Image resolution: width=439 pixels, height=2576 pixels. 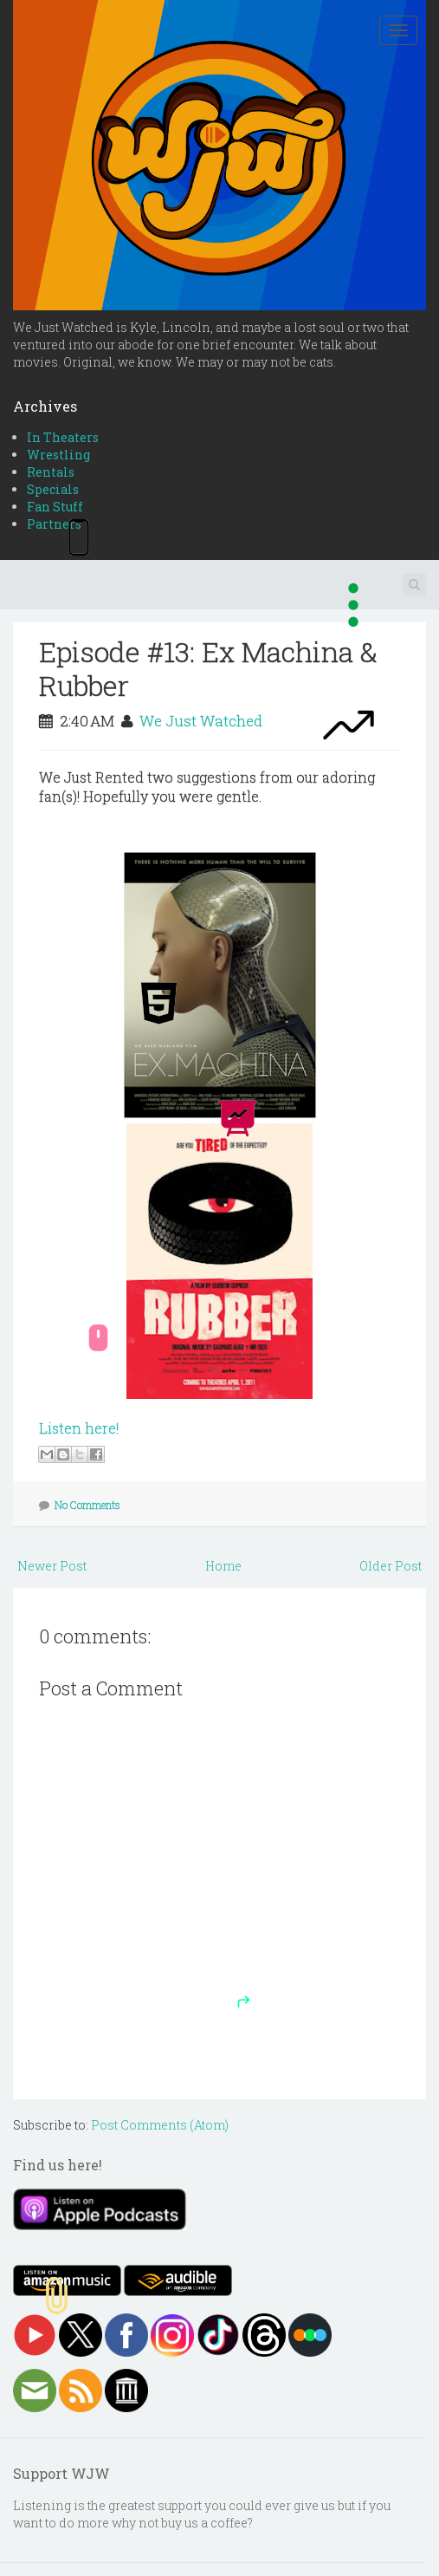 What do you see at coordinates (158, 1003) in the screenshot?
I see `indicates HTML5 technology or web development` at bounding box center [158, 1003].